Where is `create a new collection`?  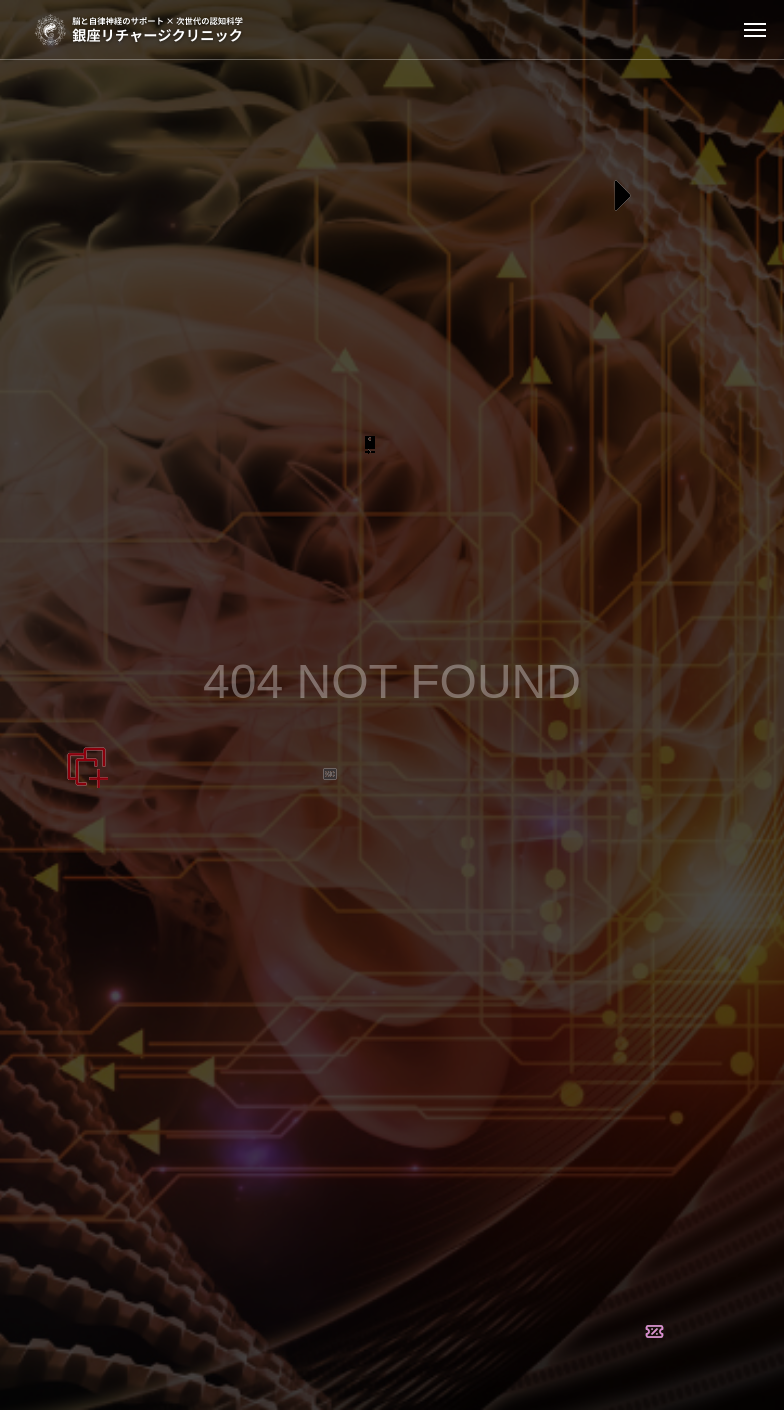 create a new collection is located at coordinates (86, 766).